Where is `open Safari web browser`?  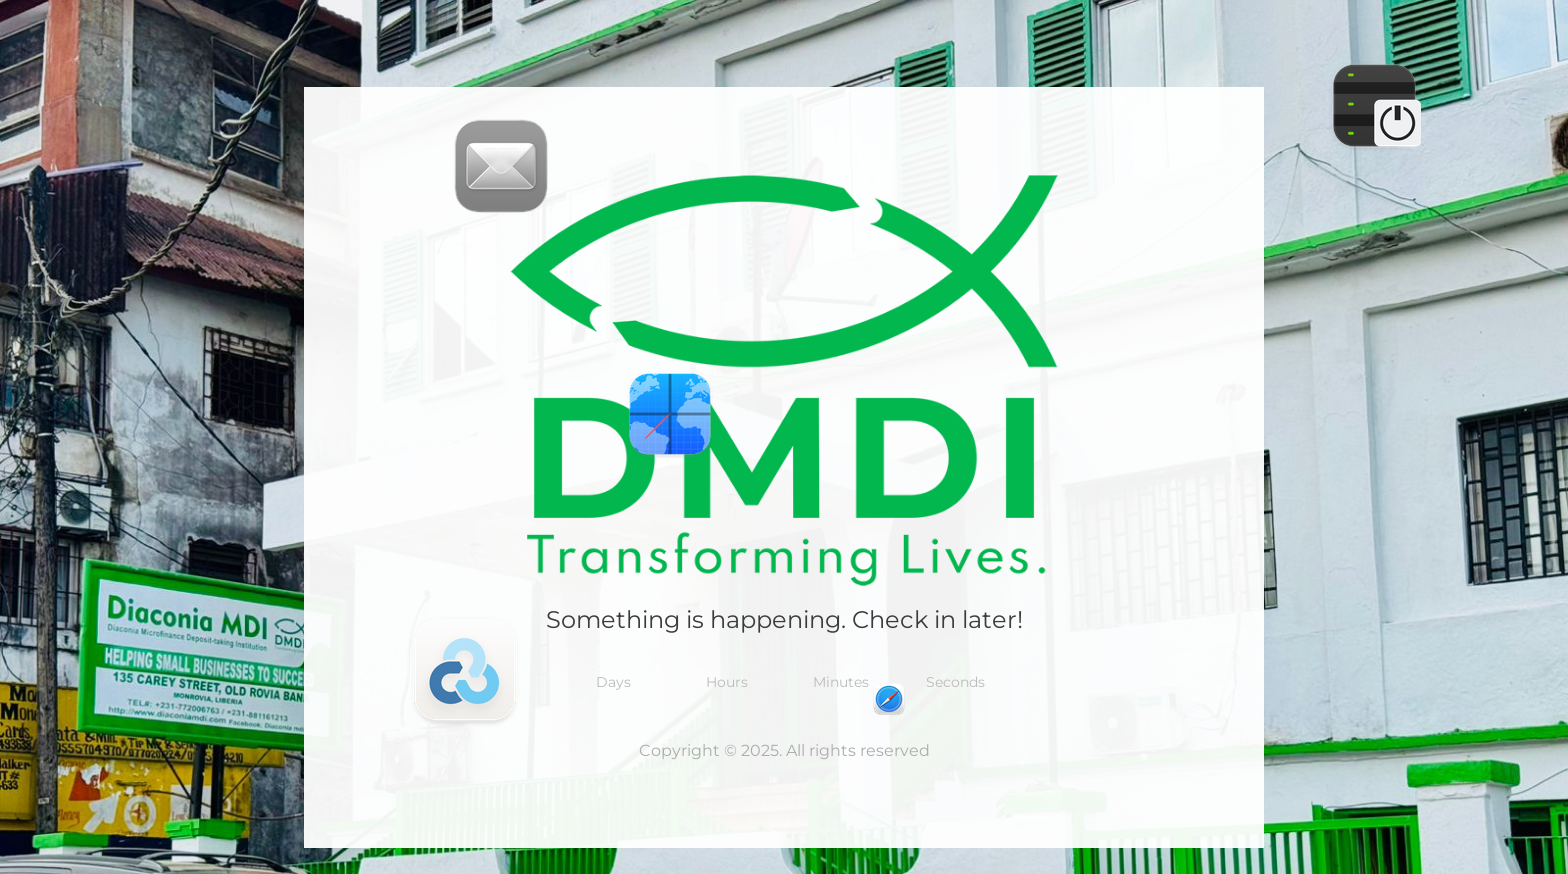
open Safari web browser is located at coordinates (889, 699).